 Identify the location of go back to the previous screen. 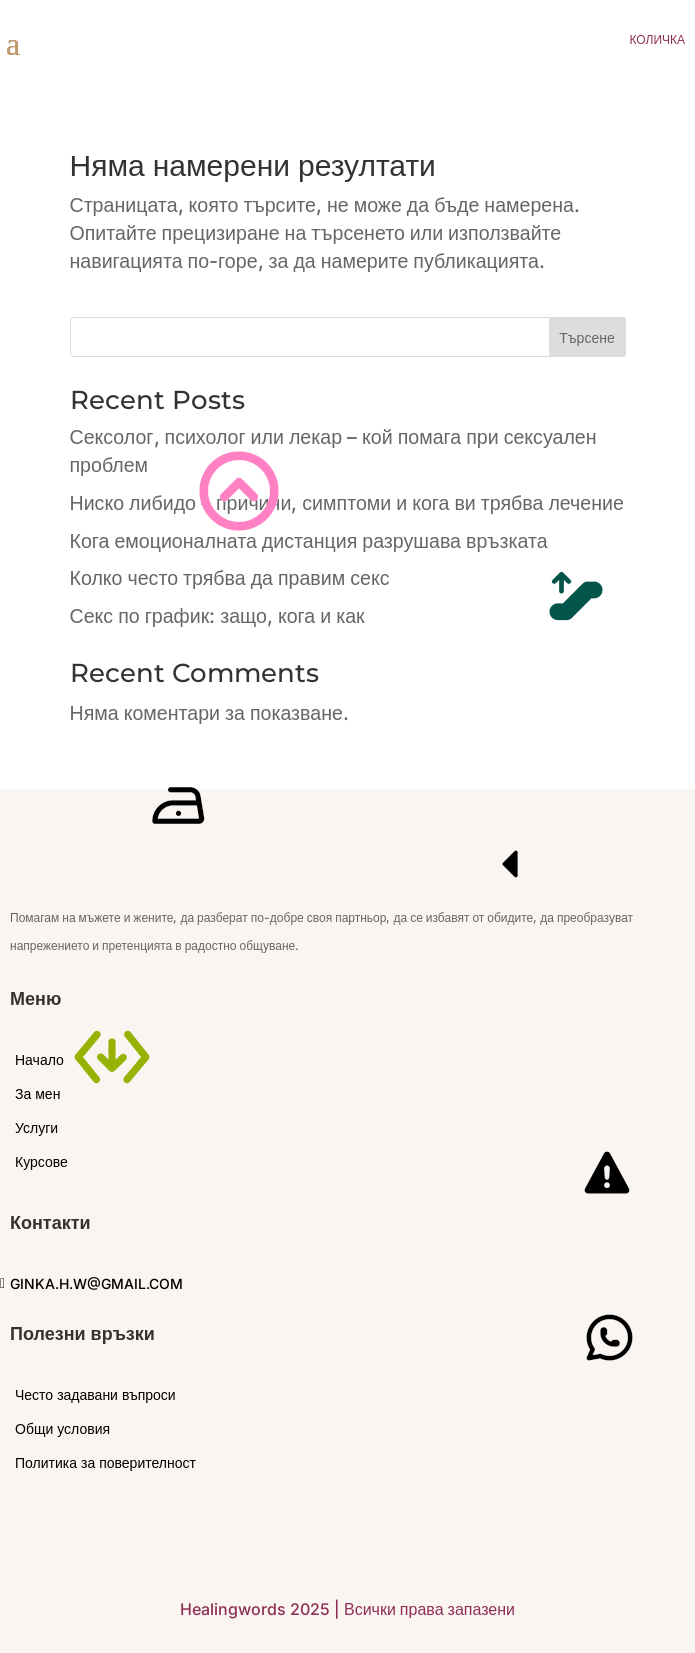
(512, 864).